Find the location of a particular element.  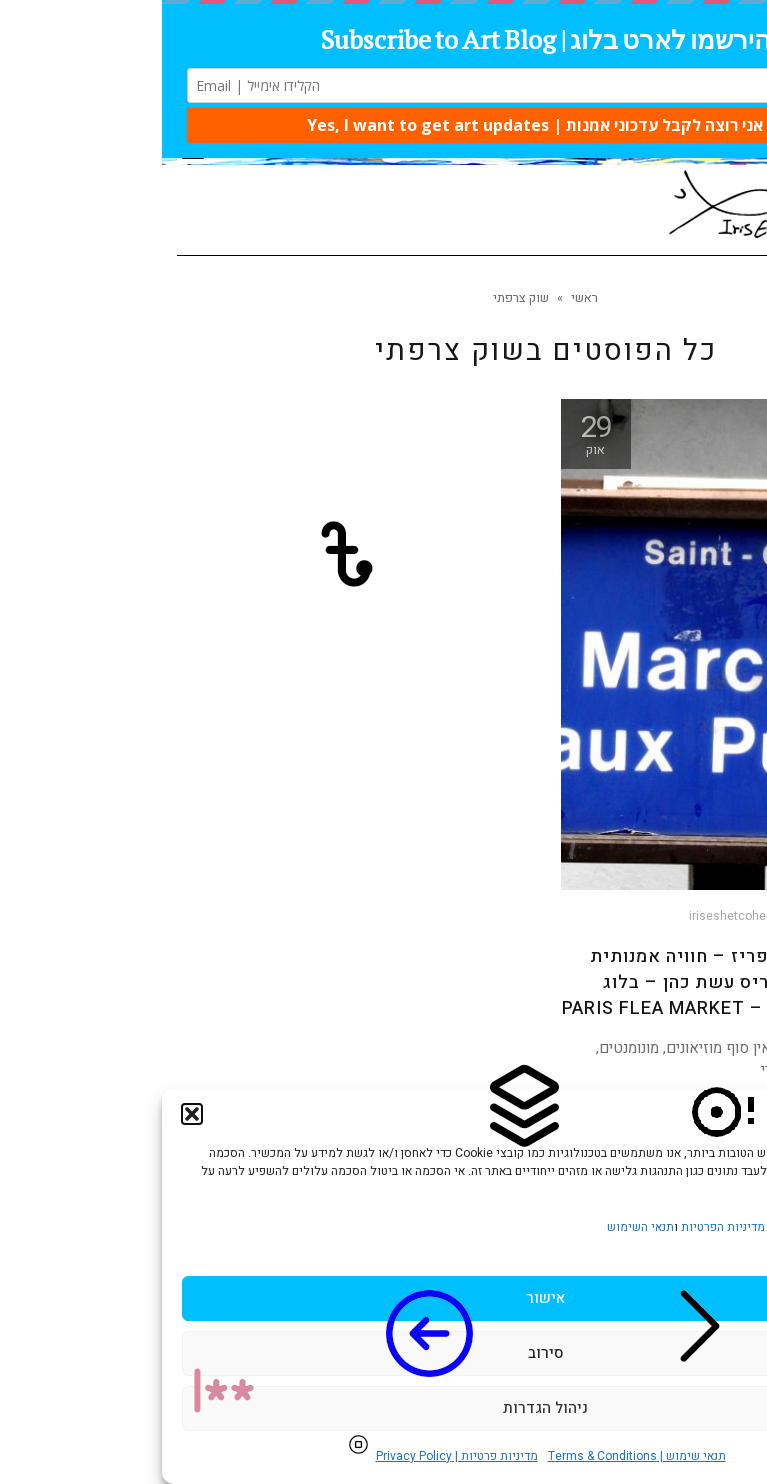

stop media playback is located at coordinates (358, 1444).